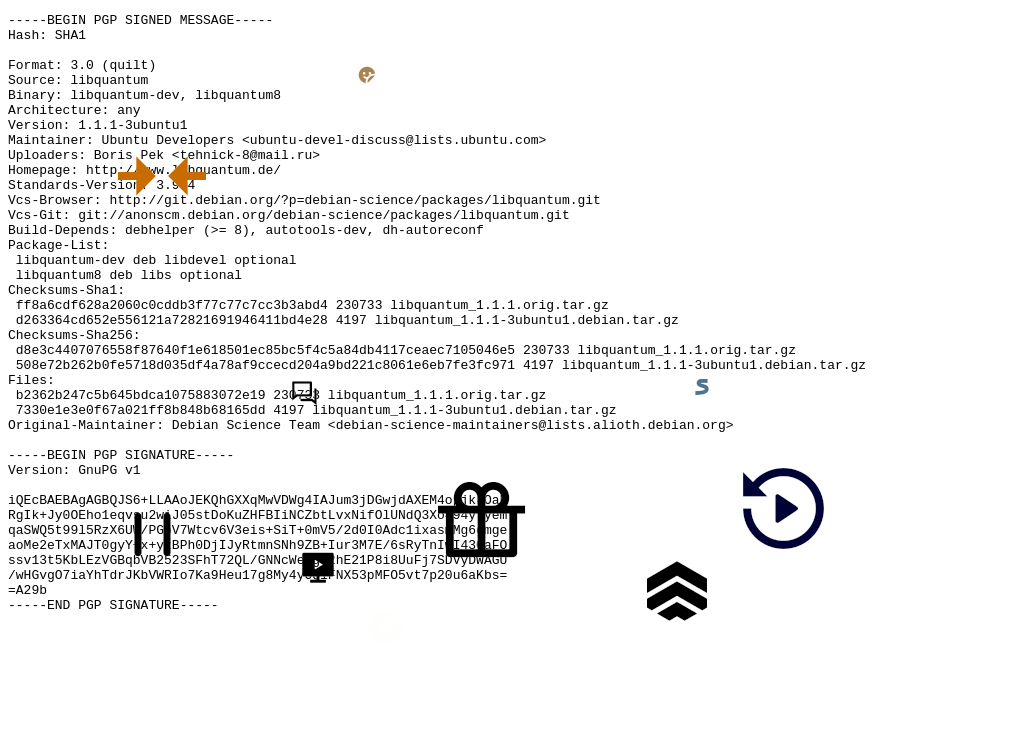  I want to click on pause media playback, so click(152, 534).